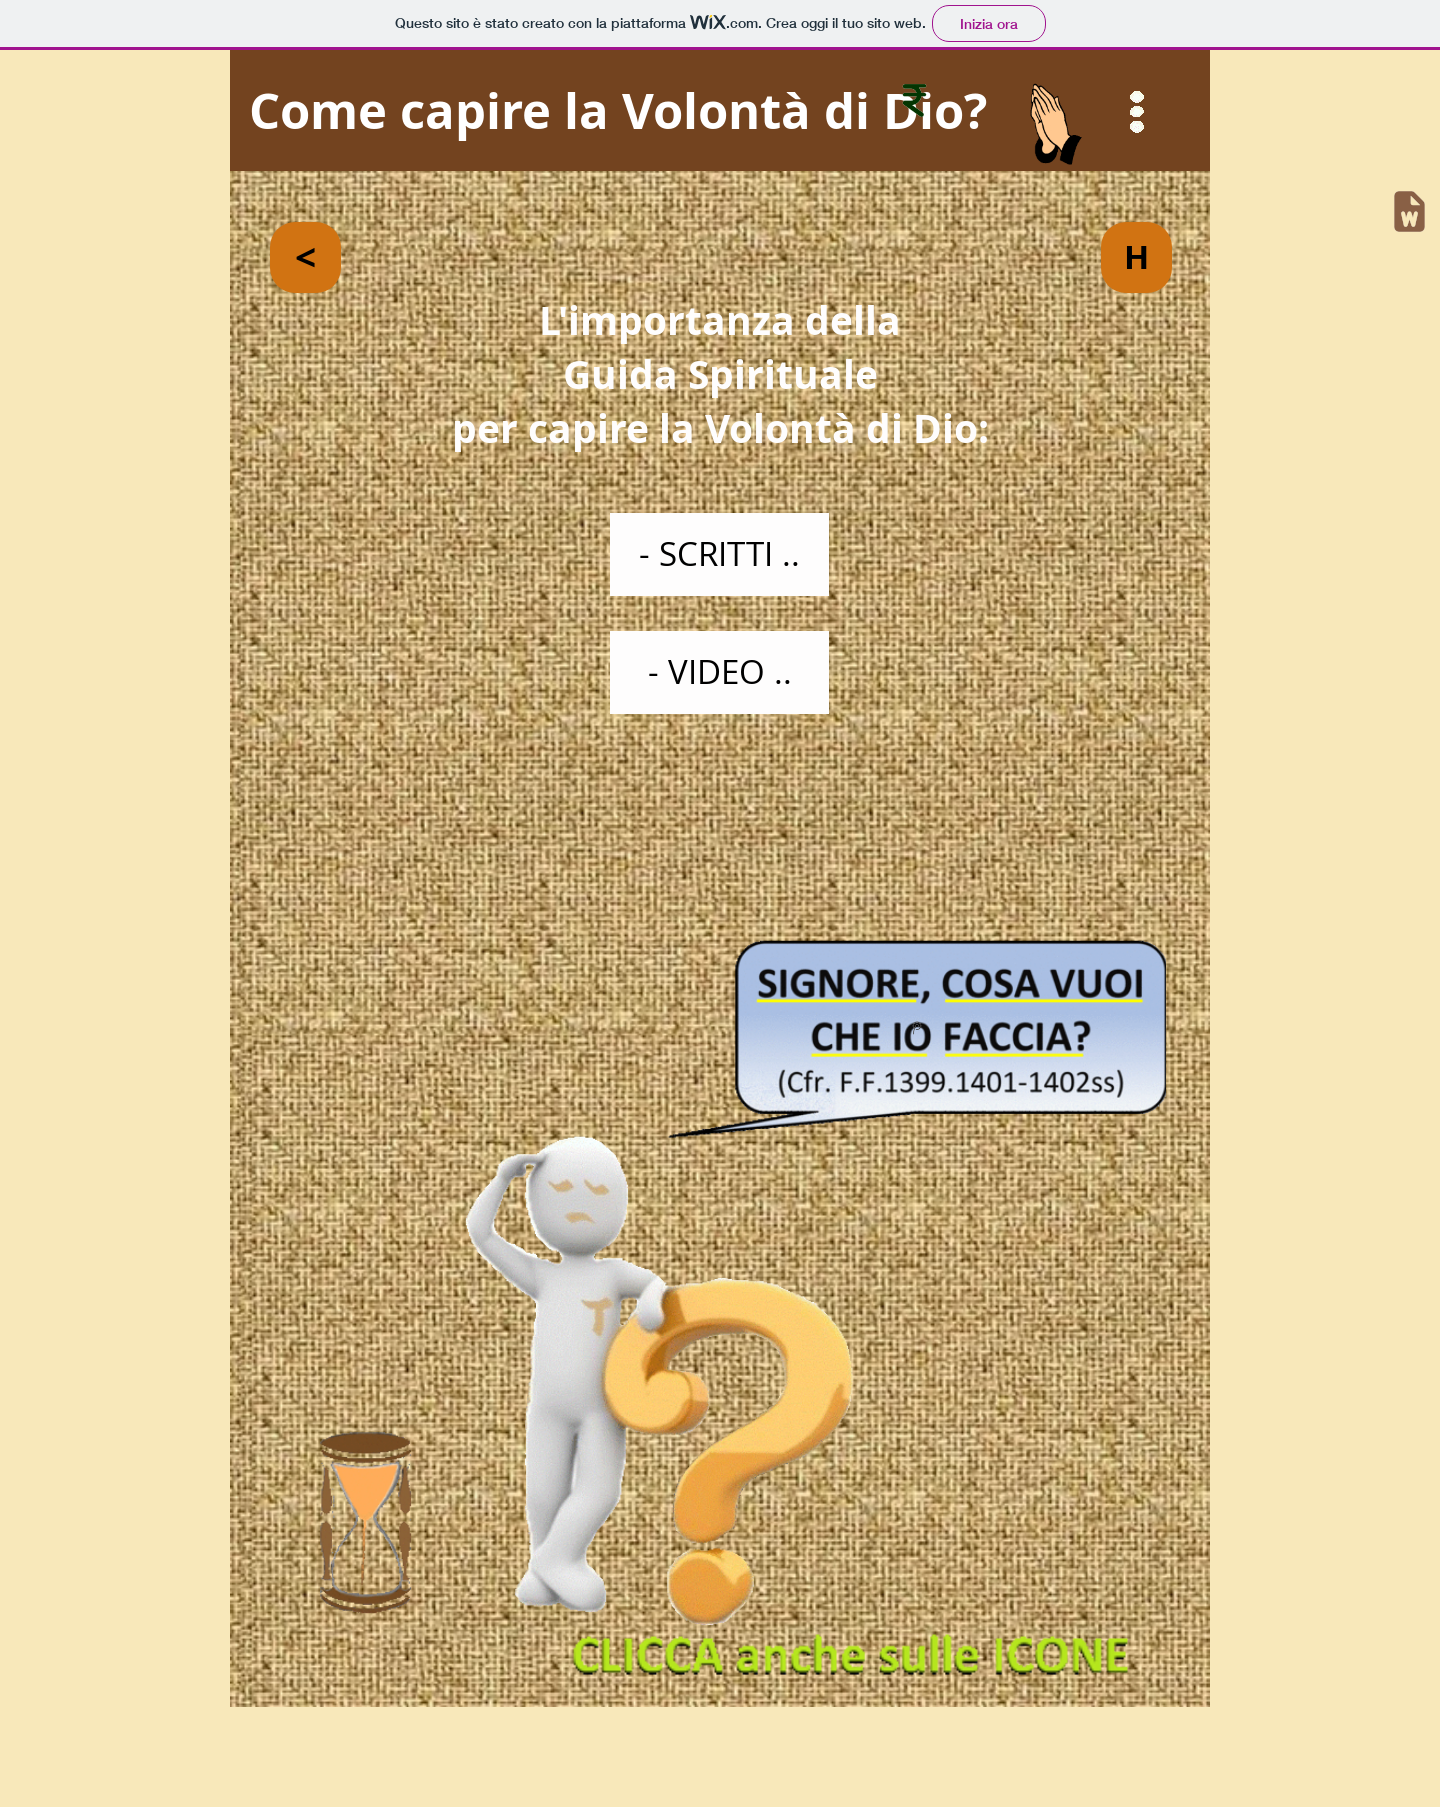  I want to click on view price in indian rupees, so click(914, 100).